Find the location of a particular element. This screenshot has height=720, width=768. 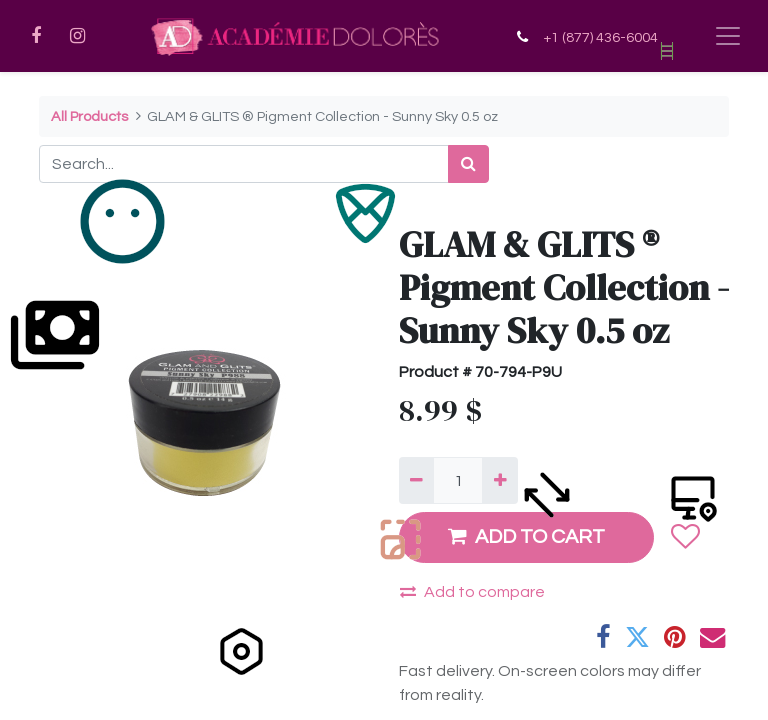

access settings or preferences is located at coordinates (241, 651).